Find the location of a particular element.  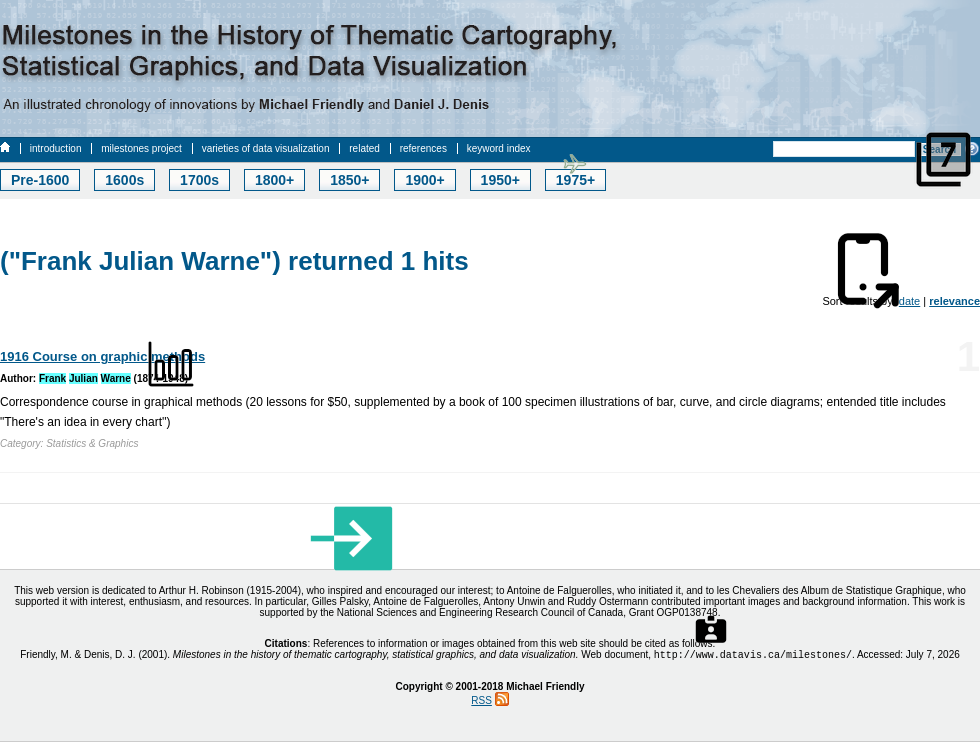

view your employee or member ID badge is located at coordinates (711, 631).